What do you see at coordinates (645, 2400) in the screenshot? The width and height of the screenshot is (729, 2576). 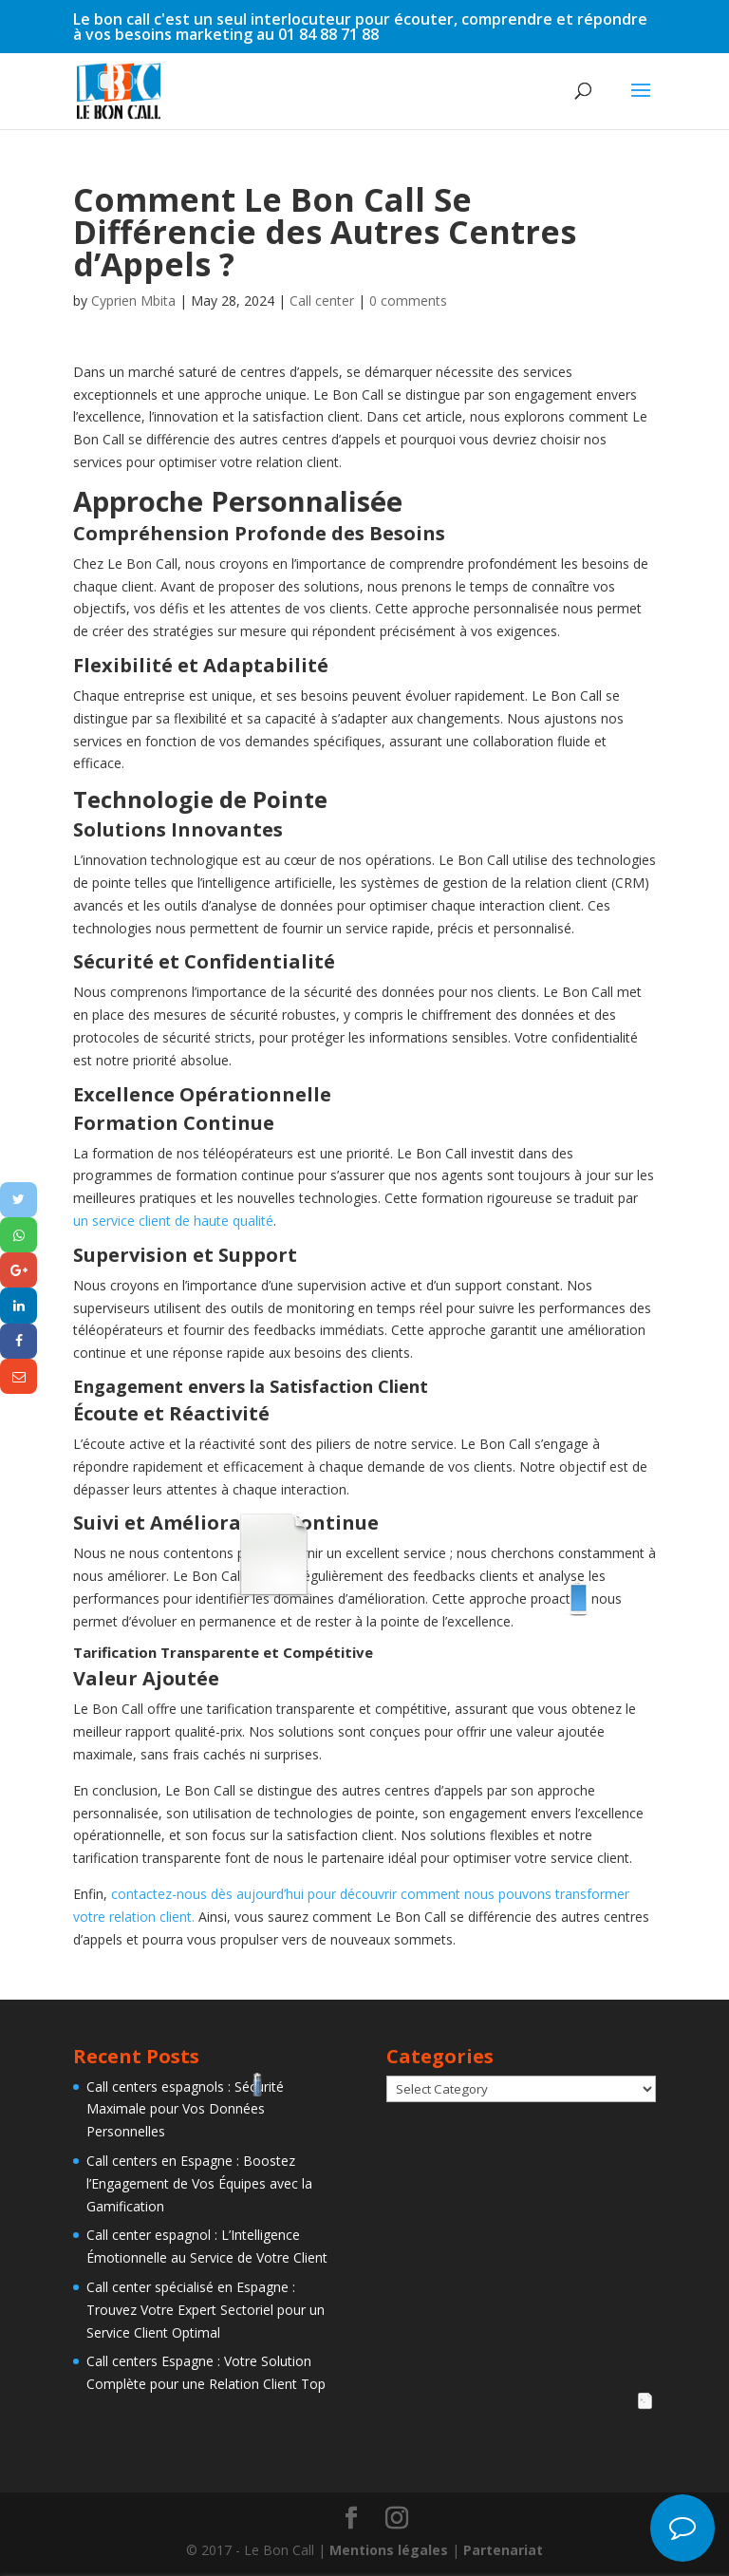 I see `shell script or terminal executable file` at bounding box center [645, 2400].